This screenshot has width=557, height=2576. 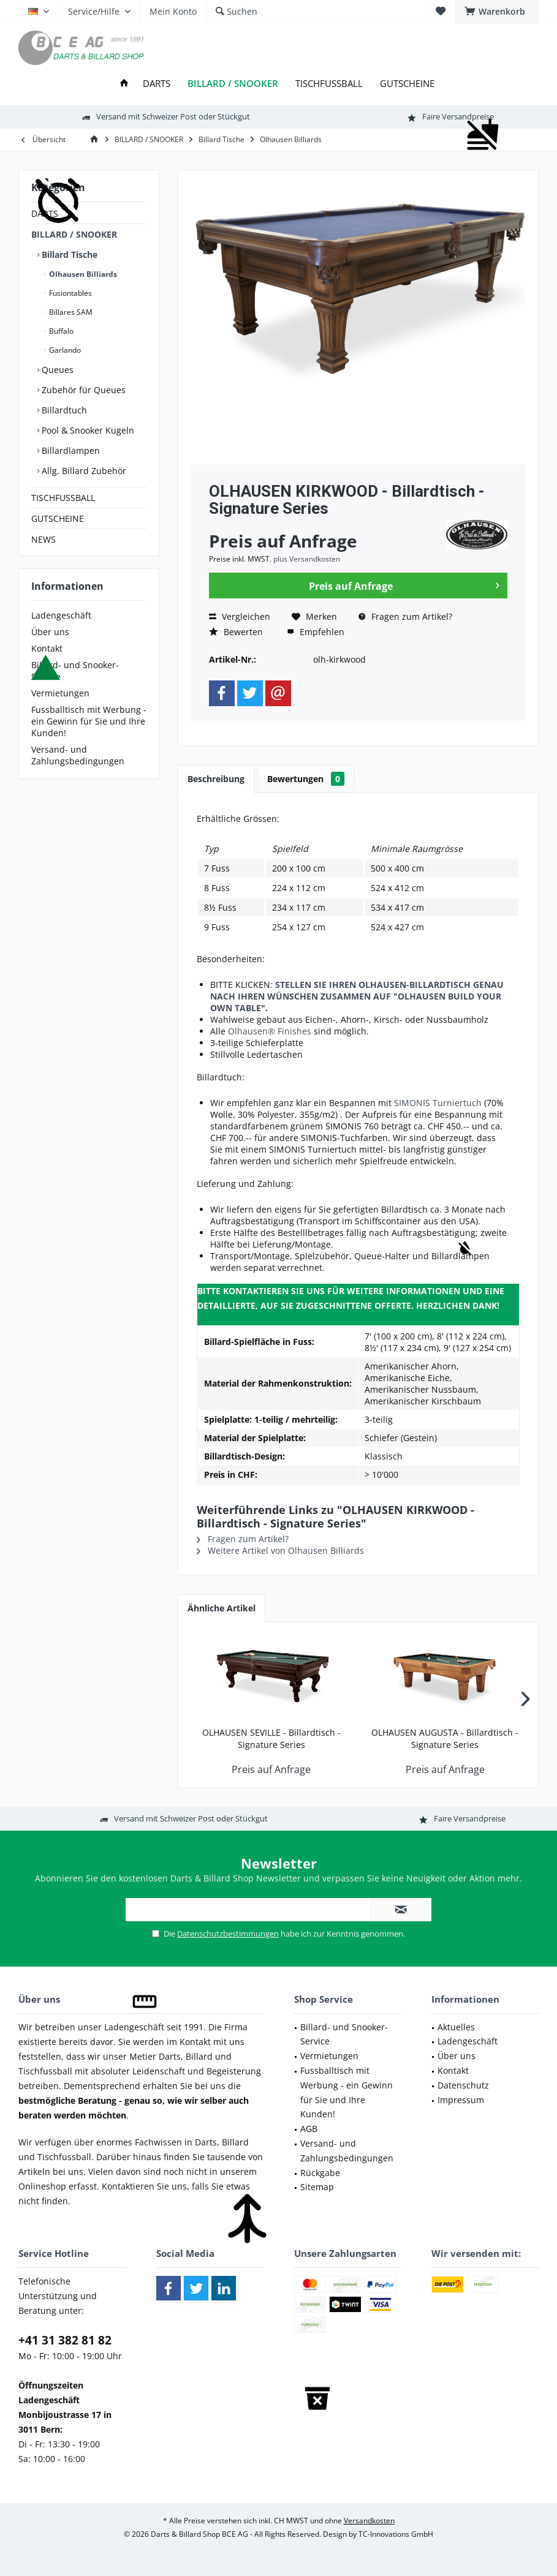 I want to click on vercel platform logo, so click(x=45, y=667).